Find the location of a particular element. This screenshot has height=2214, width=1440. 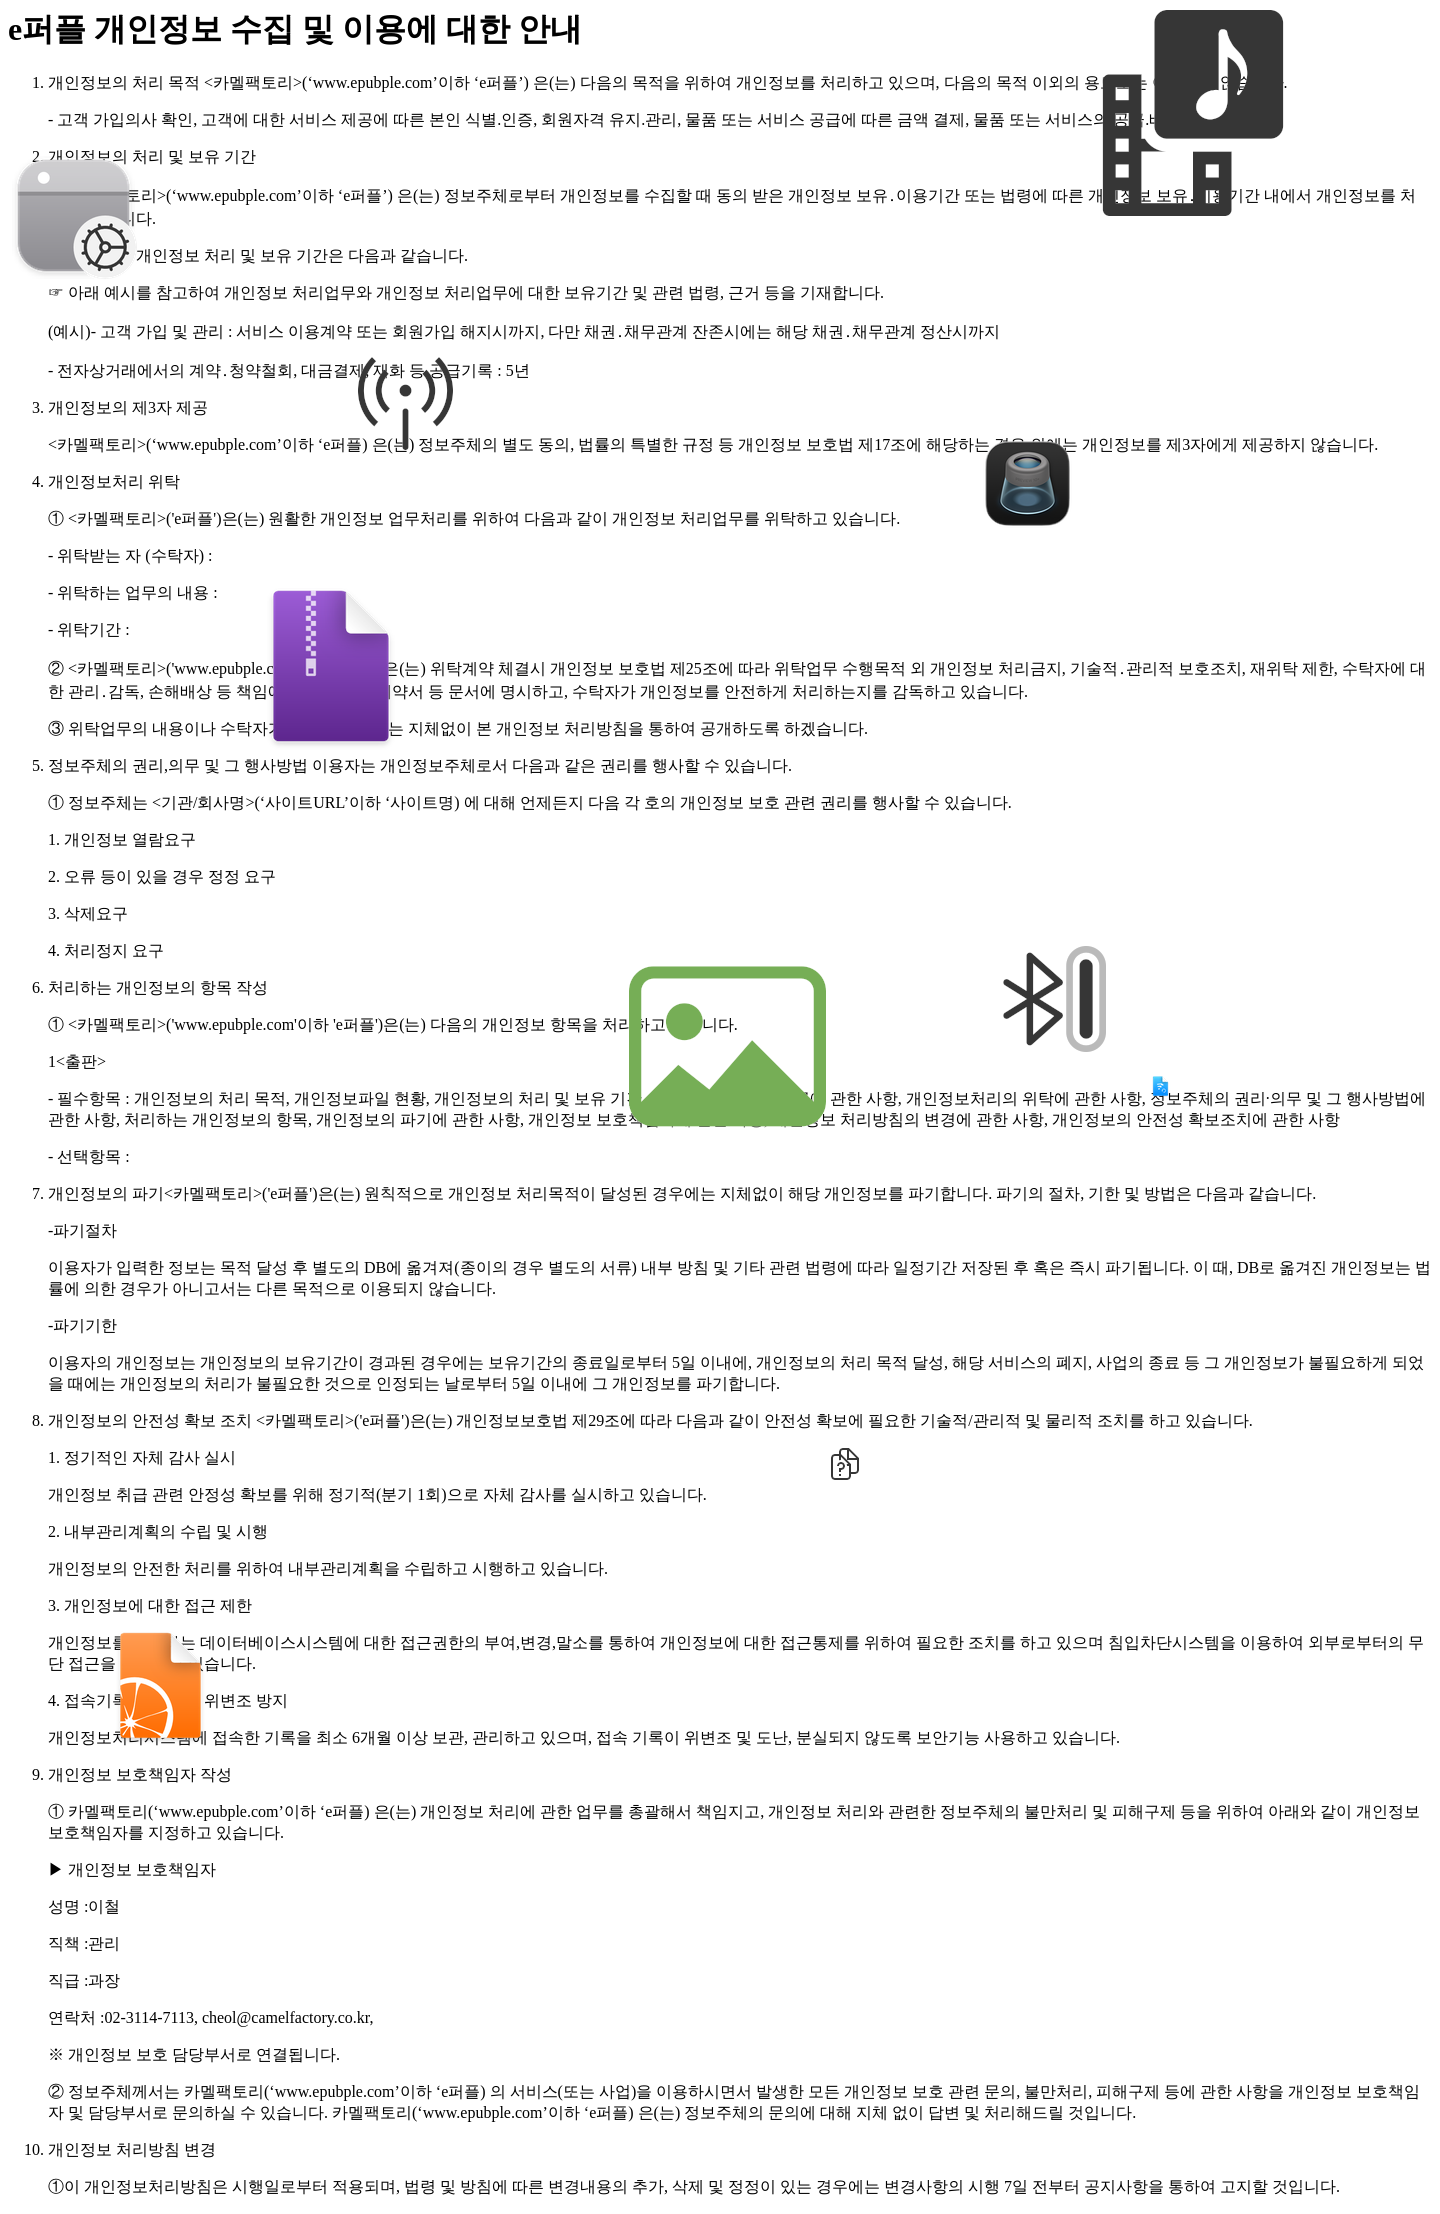

open Preview app to view images and PDFs is located at coordinates (1027, 483).